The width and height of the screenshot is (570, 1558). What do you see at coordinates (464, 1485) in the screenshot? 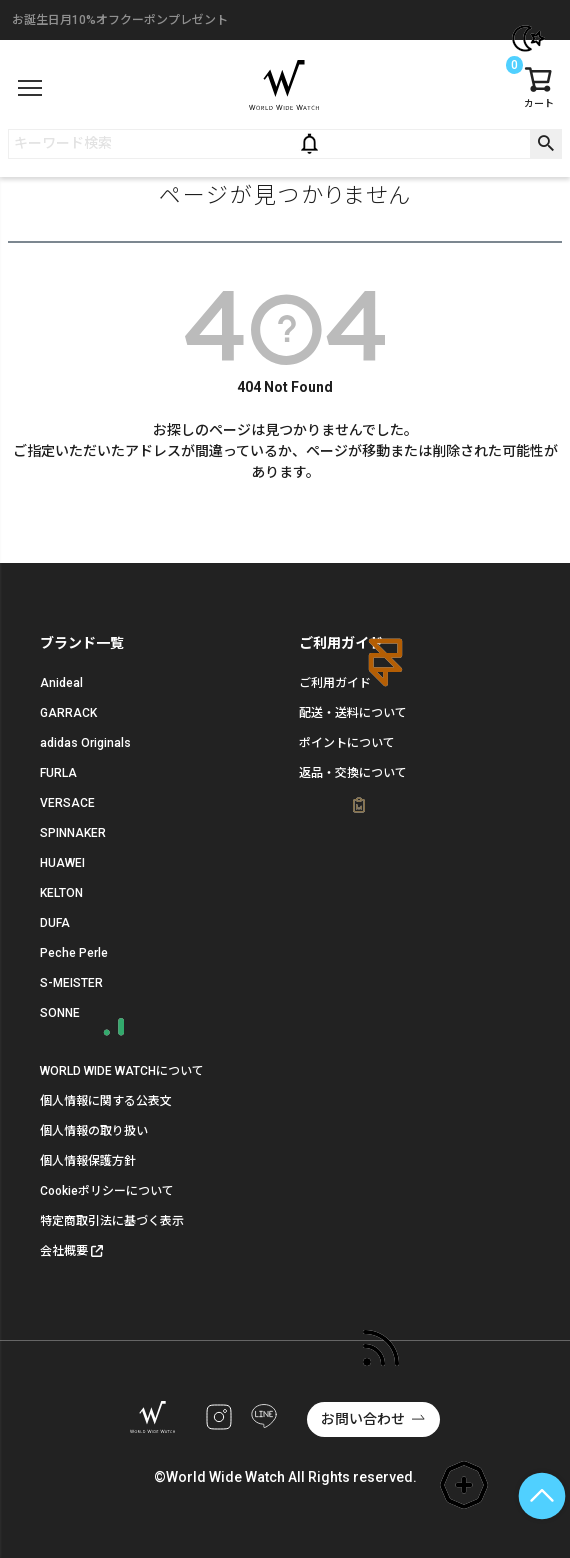
I see `add a new item or element` at bounding box center [464, 1485].